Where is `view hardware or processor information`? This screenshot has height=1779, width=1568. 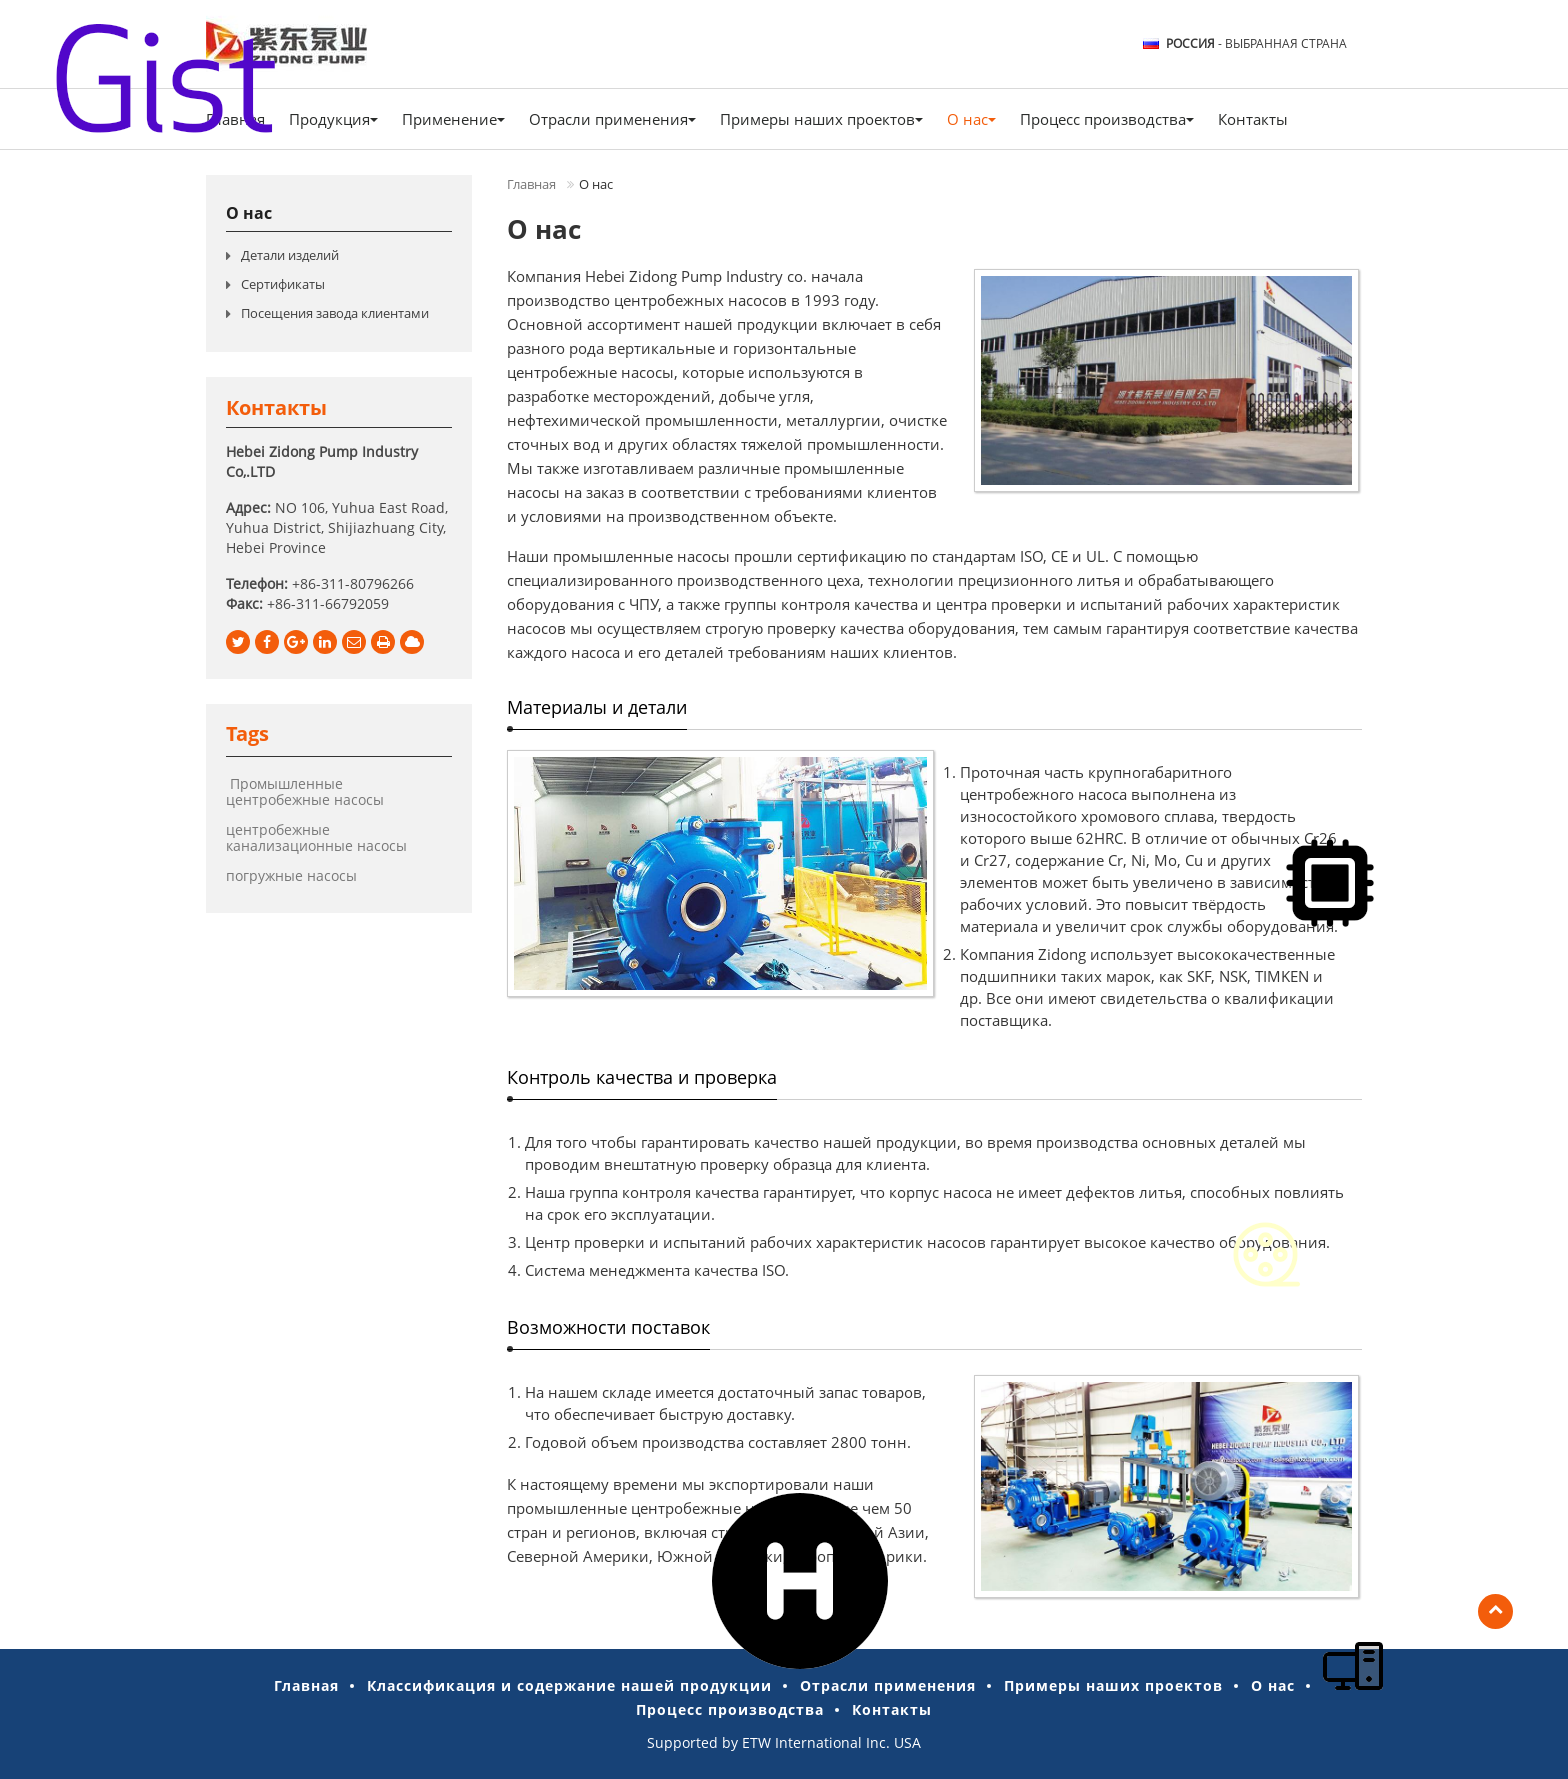
view hardware or processor information is located at coordinates (1330, 883).